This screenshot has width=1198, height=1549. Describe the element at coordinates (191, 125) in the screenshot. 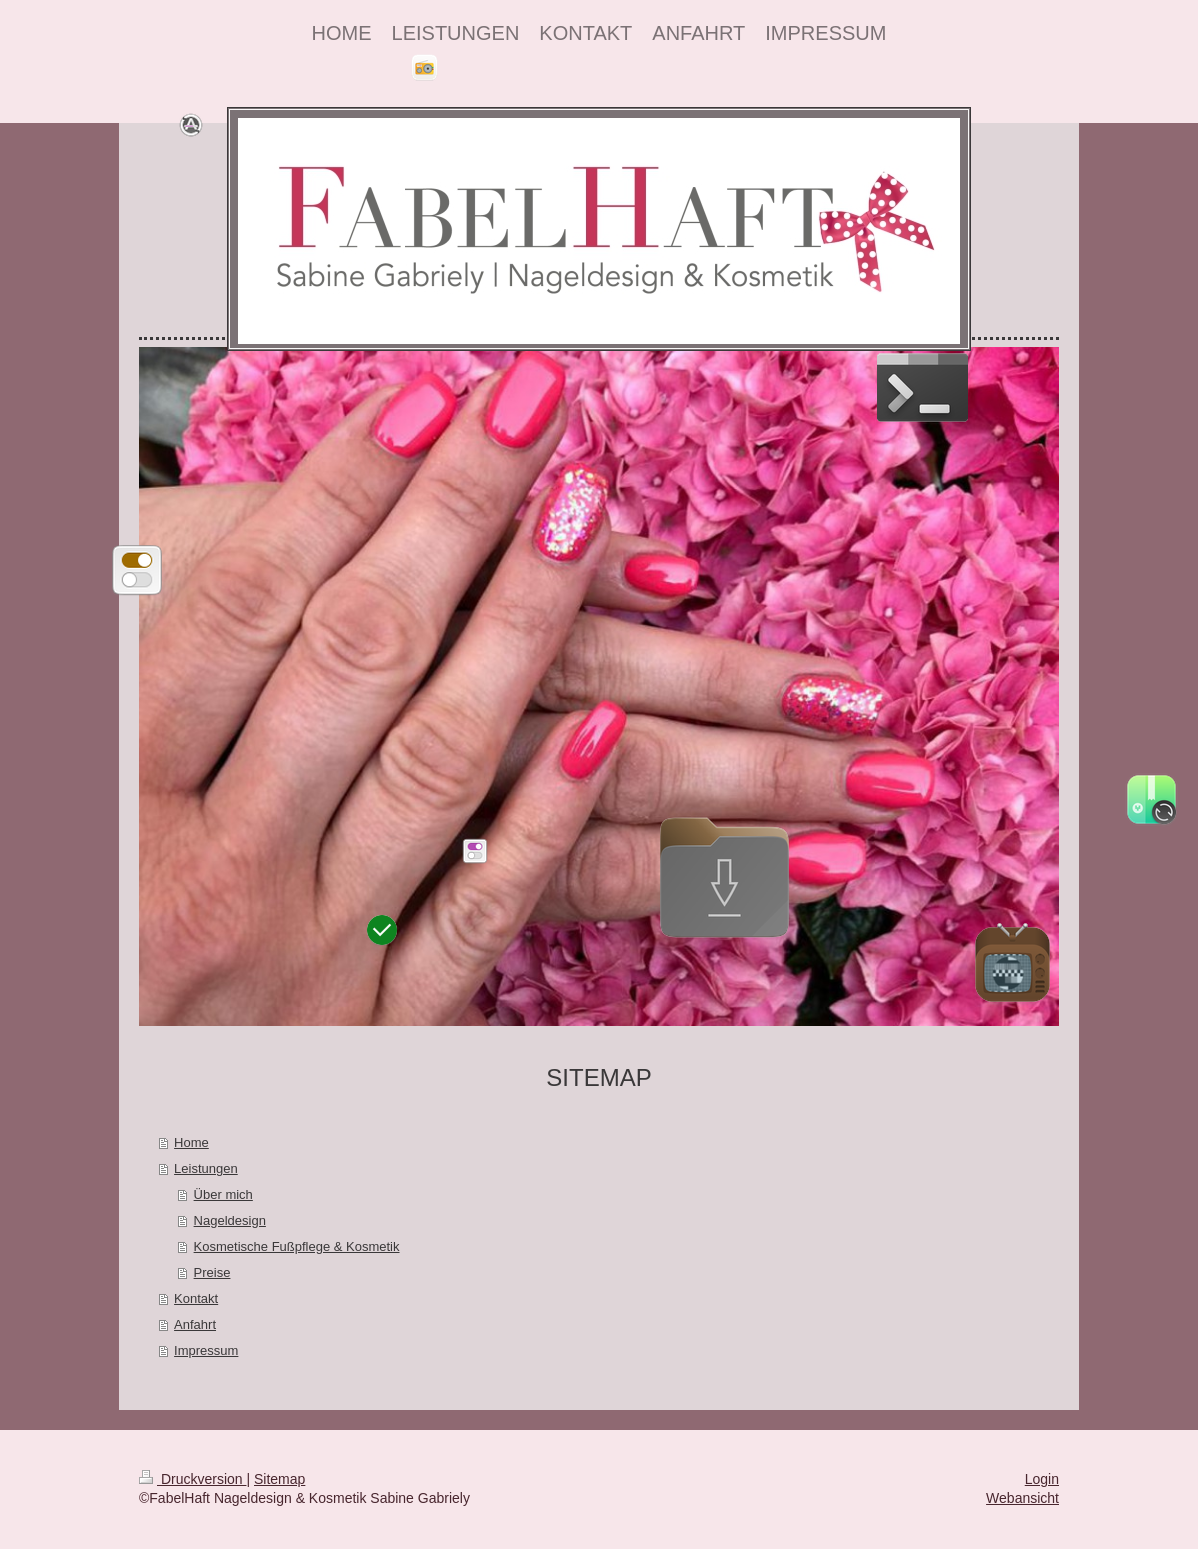

I see `open the software update manager` at that location.